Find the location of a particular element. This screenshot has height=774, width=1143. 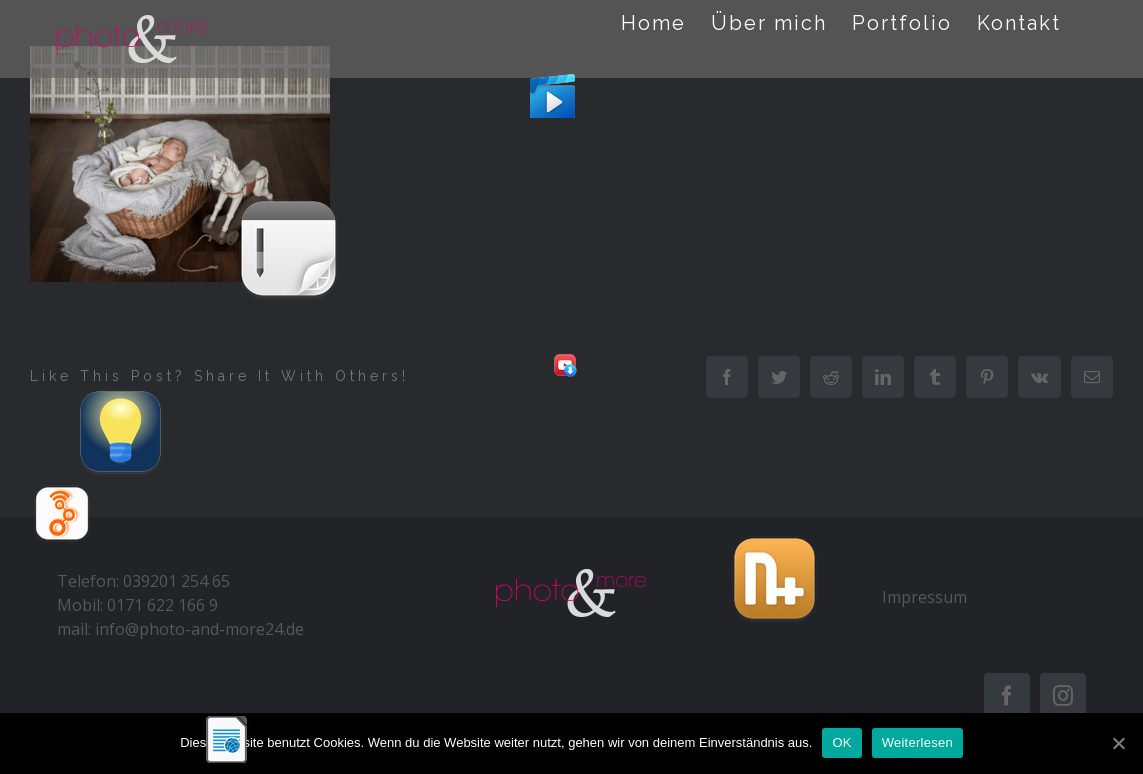

configure tablet or stylus input settings is located at coordinates (288, 248).